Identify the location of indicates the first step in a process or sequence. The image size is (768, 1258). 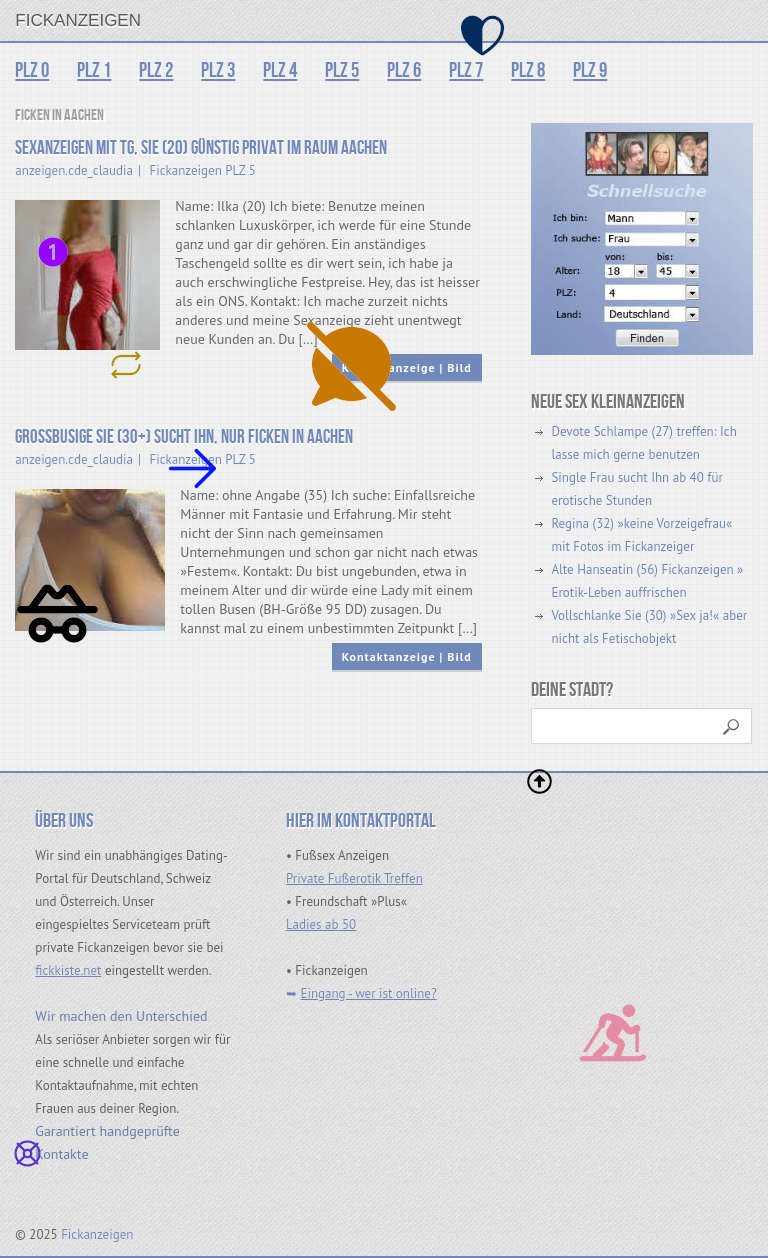
(53, 252).